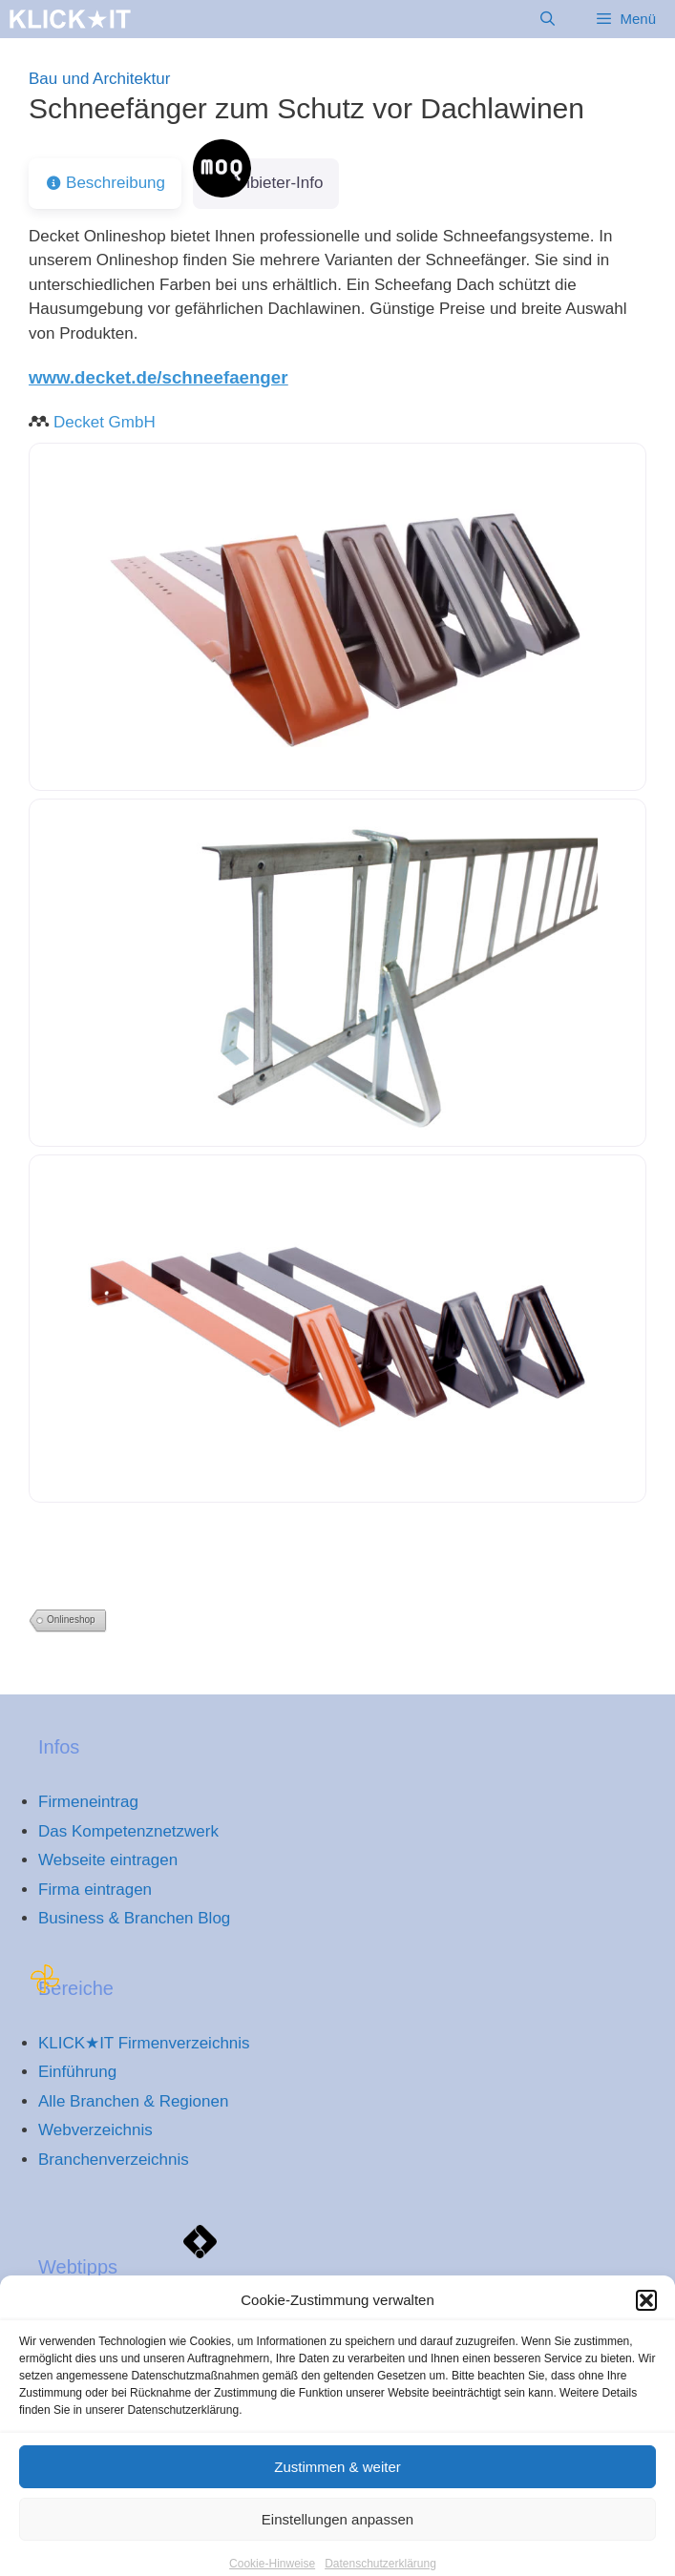  I want to click on google tag manager logo, so click(200, 2241).